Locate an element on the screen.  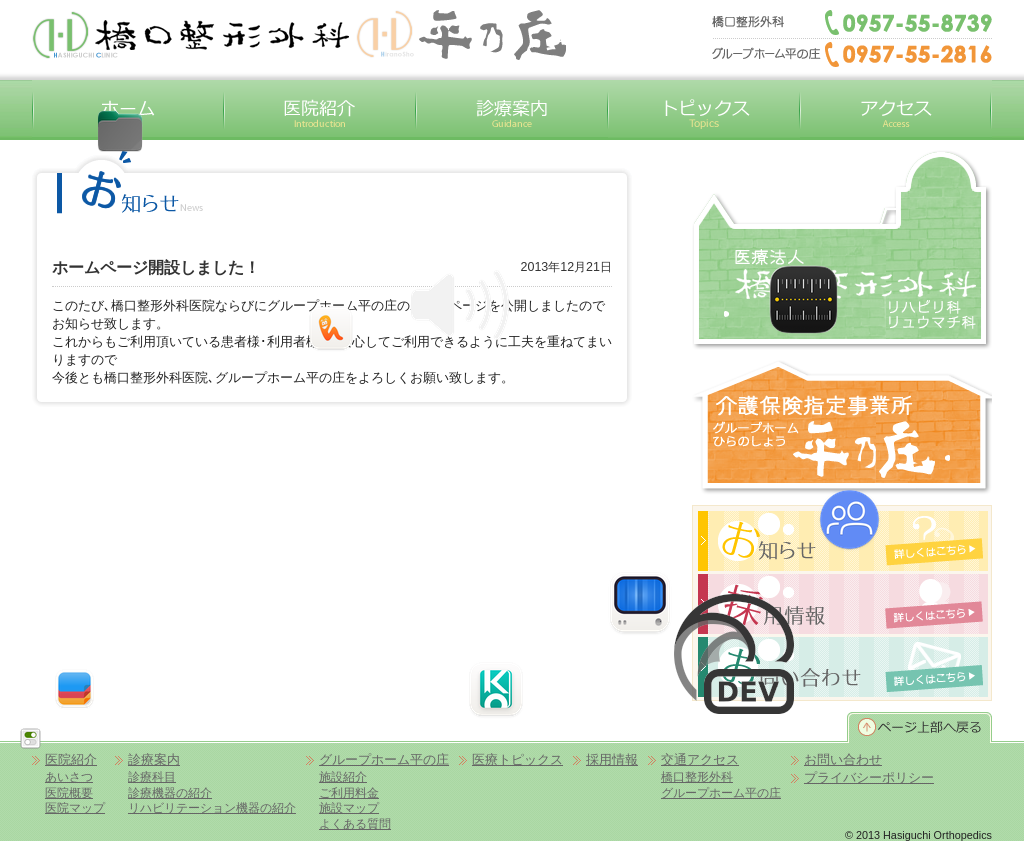
open file folder is located at coordinates (120, 131).